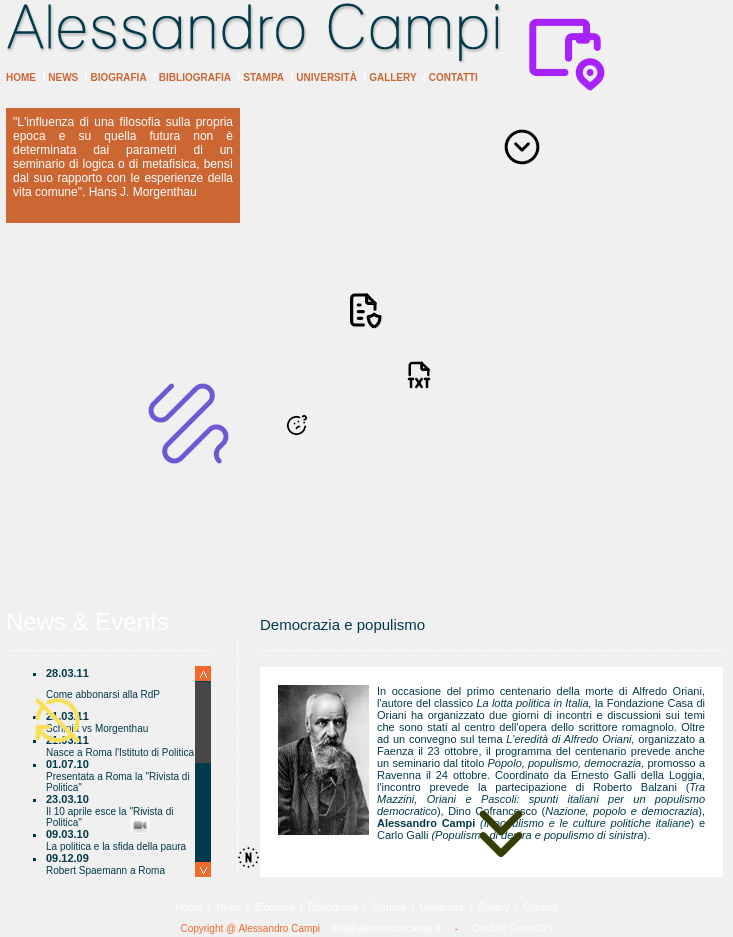 This screenshot has width=733, height=937. What do you see at coordinates (57, 720) in the screenshot?
I see `disable browsing history tracking` at bounding box center [57, 720].